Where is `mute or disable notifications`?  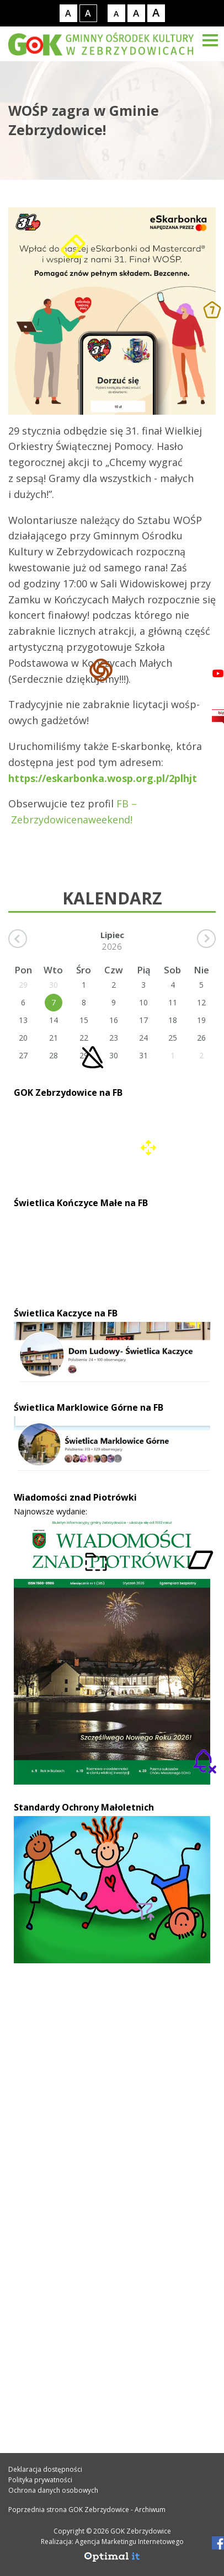 mute or disable notifications is located at coordinates (204, 1761).